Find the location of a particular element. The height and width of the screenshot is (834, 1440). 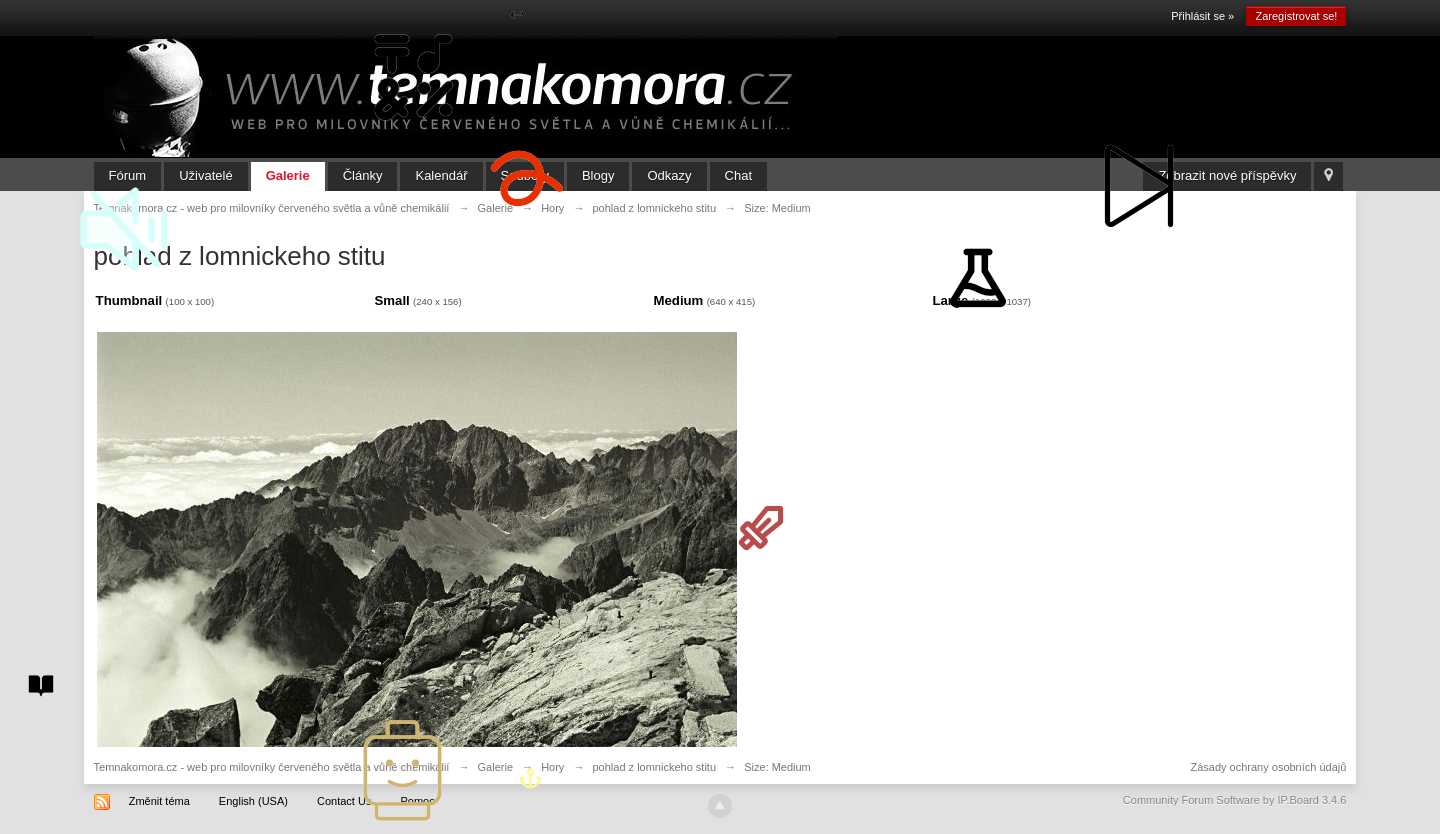

submit or confirm text input is located at coordinates (517, 15).